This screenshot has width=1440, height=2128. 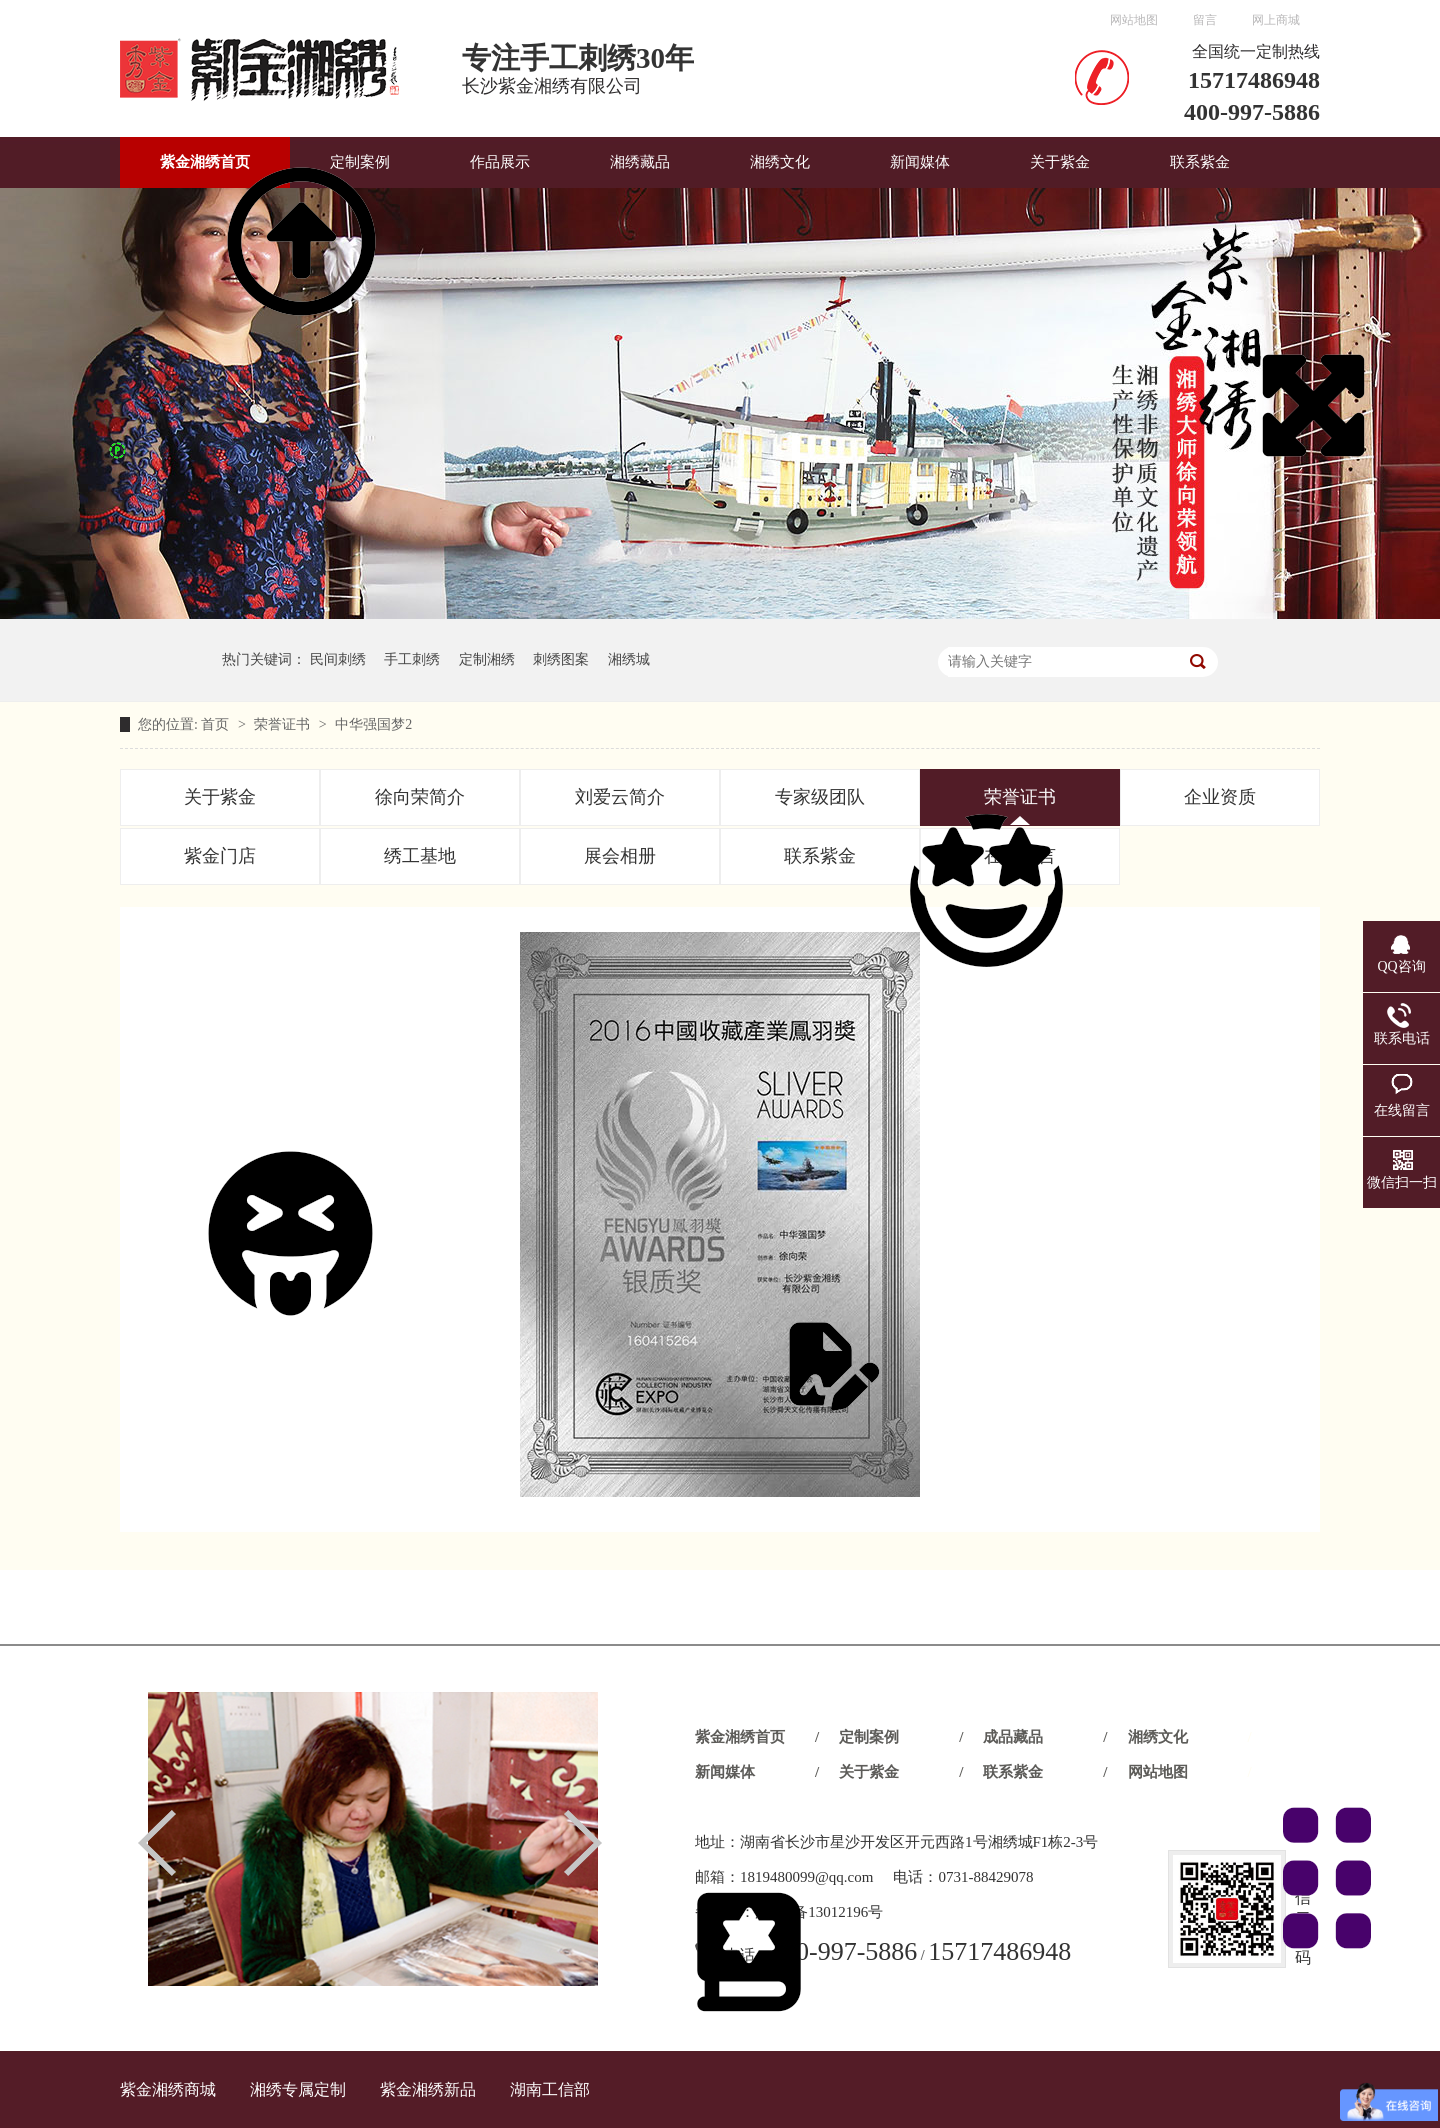 I want to click on sign a document, so click(x=831, y=1364).